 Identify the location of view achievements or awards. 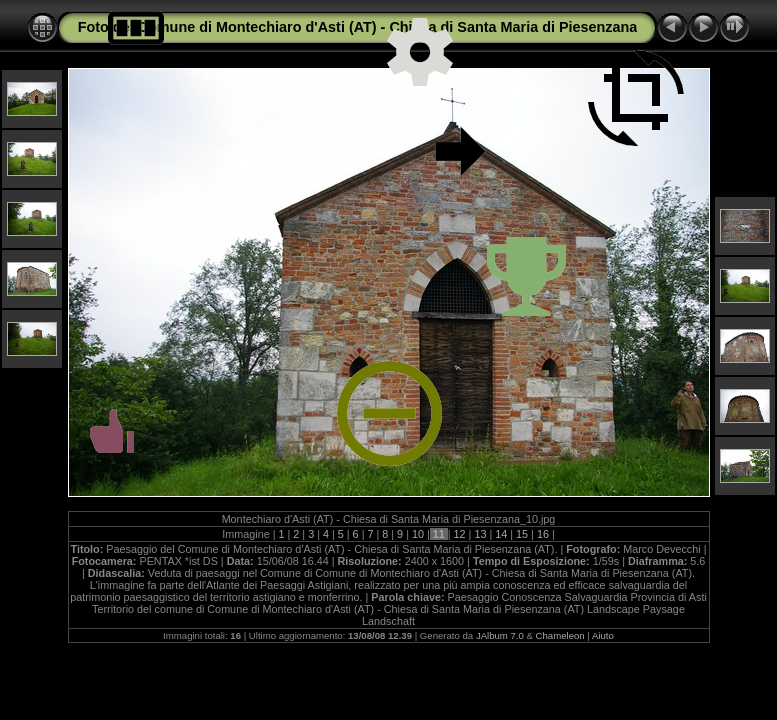
(526, 276).